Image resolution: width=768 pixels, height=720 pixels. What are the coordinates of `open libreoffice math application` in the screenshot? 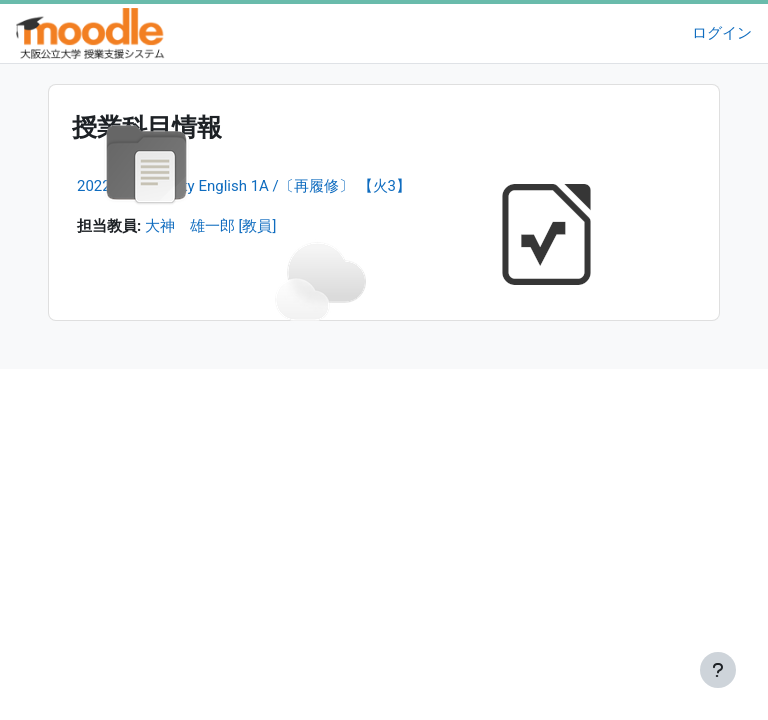 It's located at (546, 234).